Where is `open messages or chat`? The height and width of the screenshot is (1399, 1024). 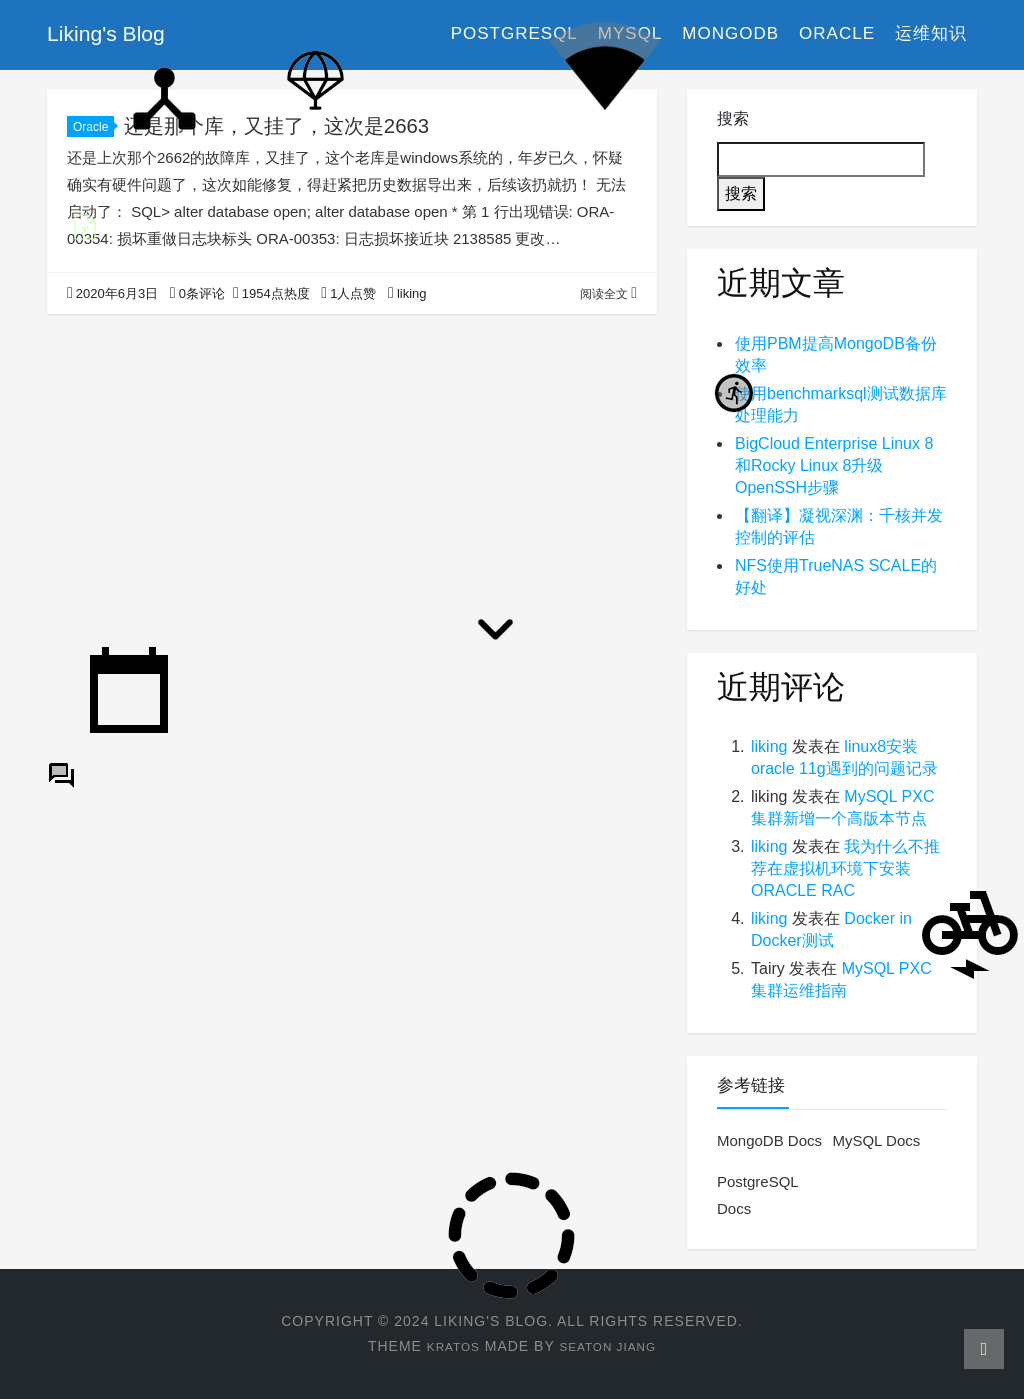 open messages or chat is located at coordinates (62, 776).